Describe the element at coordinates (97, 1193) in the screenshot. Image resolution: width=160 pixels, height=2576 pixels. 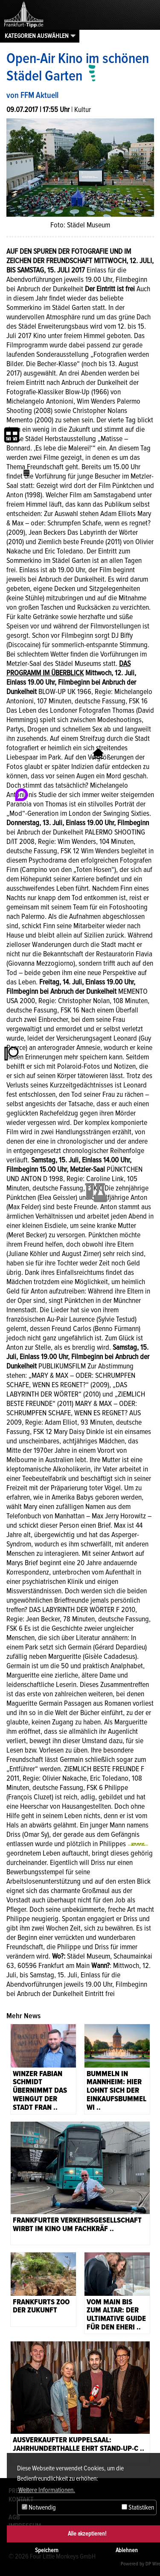
I see `access laboratory or science tools` at that location.